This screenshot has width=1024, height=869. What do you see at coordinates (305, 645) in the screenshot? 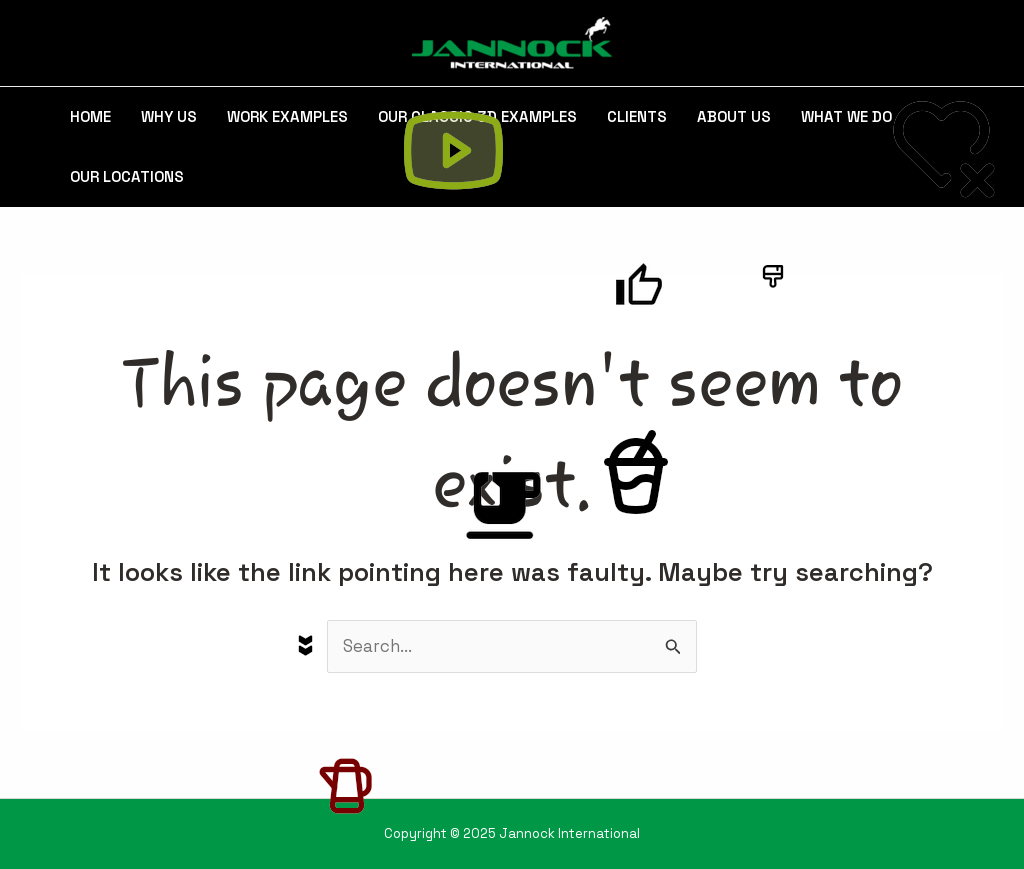
I see `view your earned badges or achievements` at bounding box center [305, 645].